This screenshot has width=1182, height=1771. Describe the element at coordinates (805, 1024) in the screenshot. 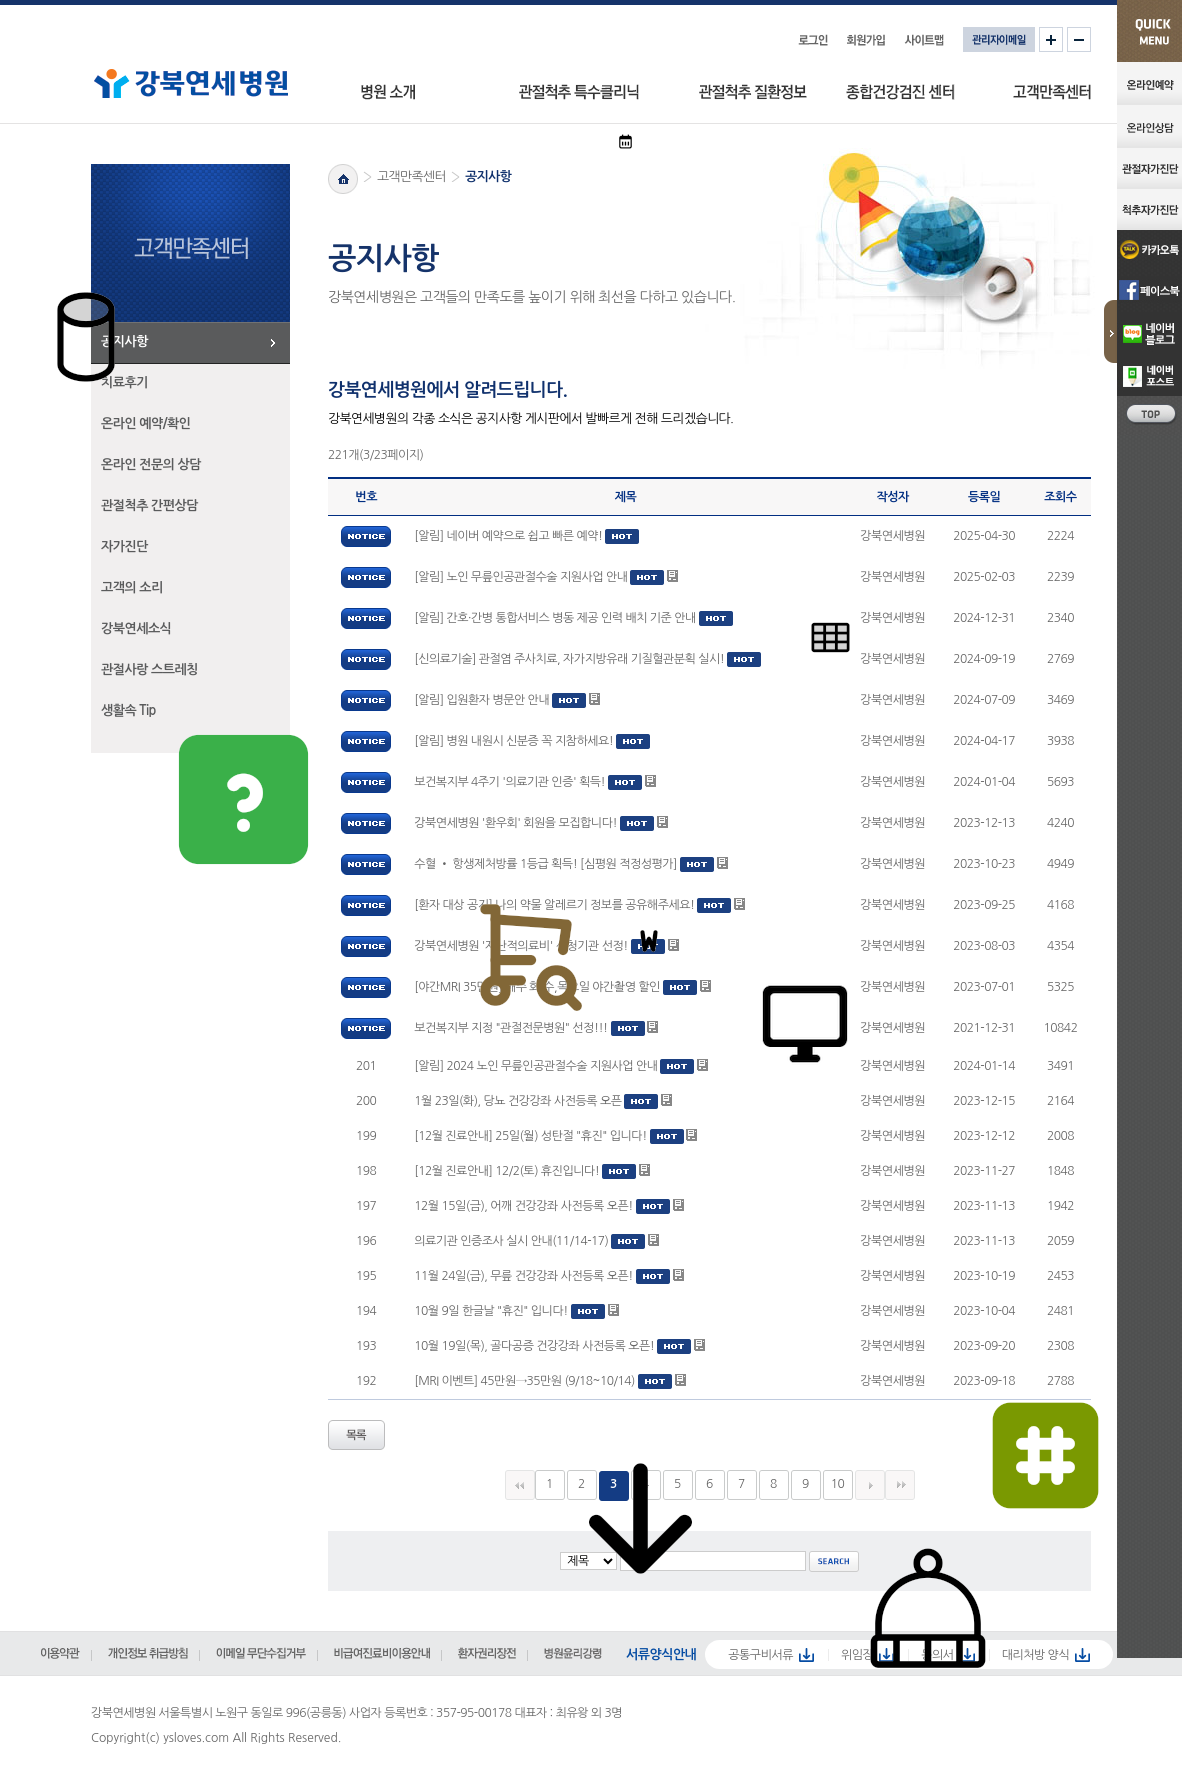

I see `switch to desktop view` at that location.